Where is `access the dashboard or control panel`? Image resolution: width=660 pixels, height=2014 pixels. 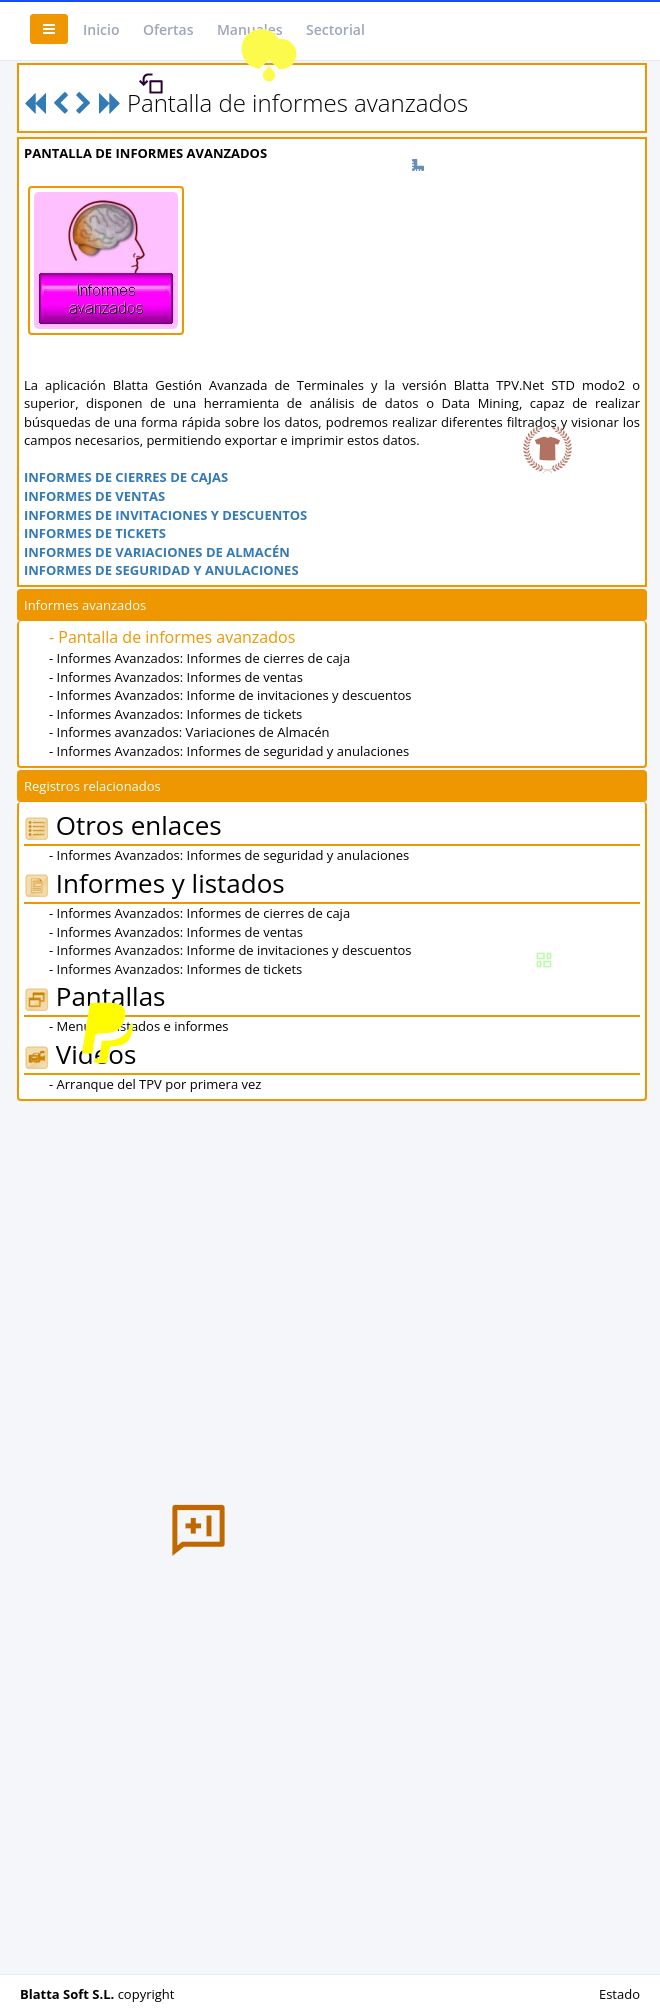
access the dashboard or control panel is located at coordinates (544, 960).